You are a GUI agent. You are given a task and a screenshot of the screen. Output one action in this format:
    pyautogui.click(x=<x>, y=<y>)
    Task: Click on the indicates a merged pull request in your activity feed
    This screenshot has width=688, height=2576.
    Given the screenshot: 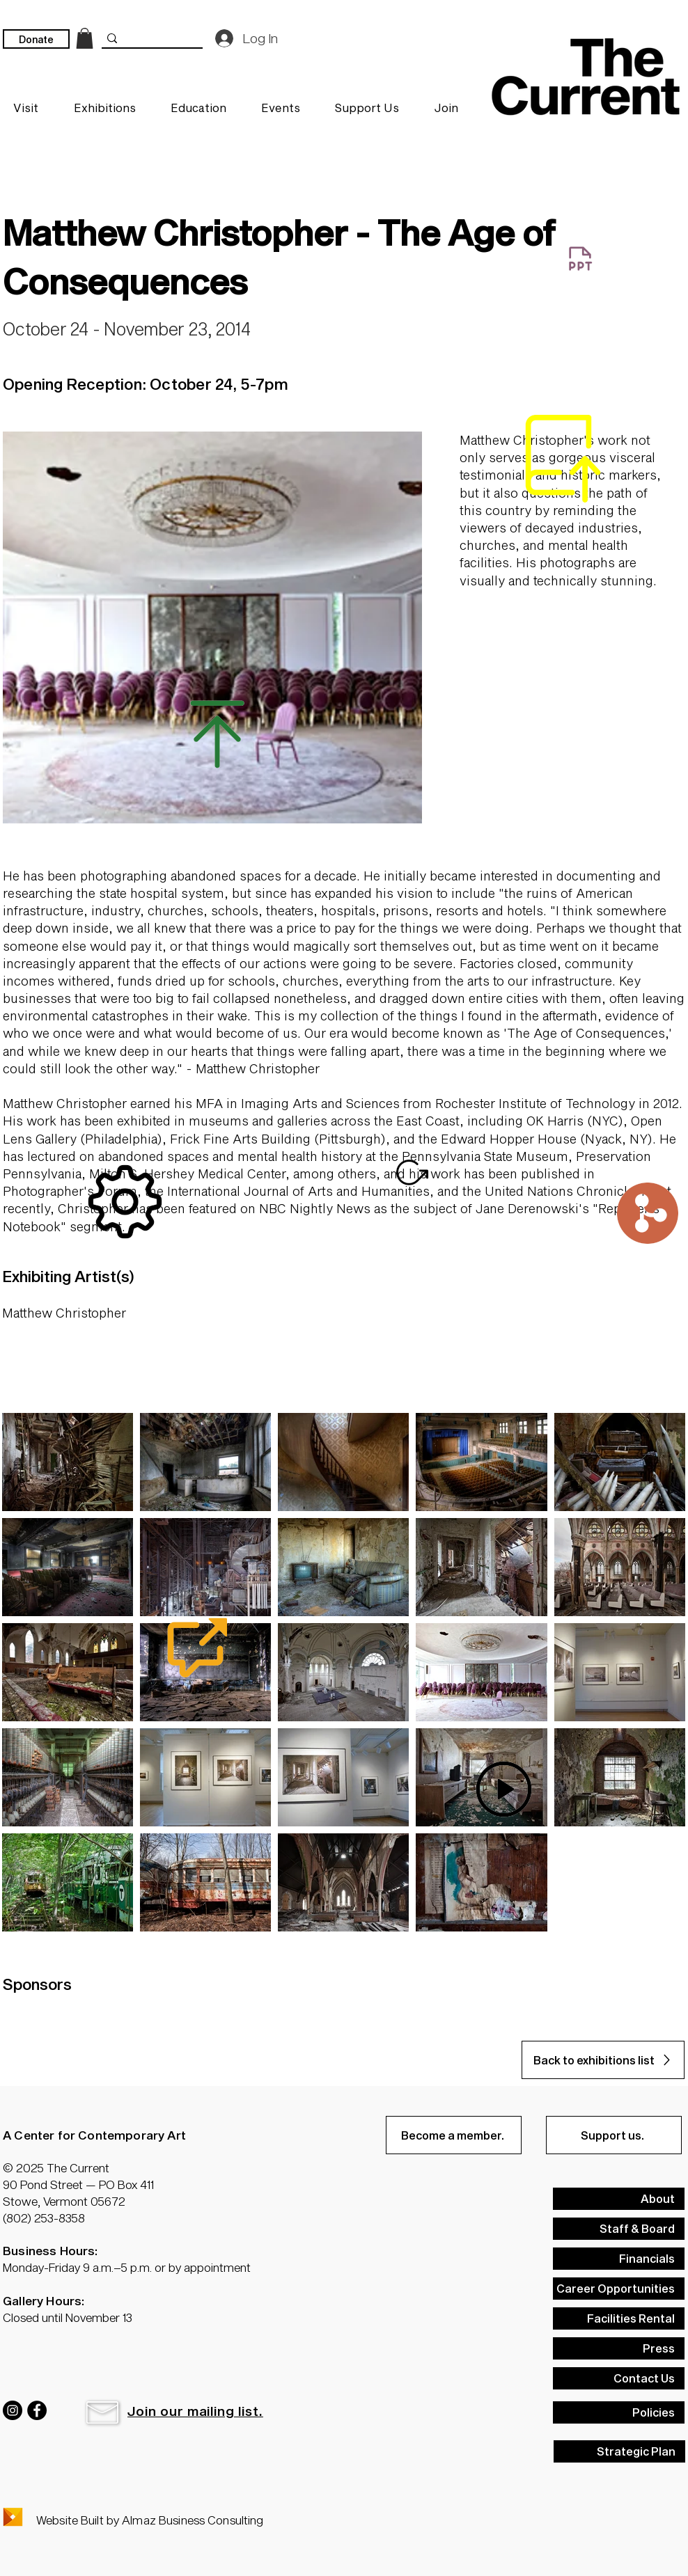 What is the action you would take?
    pyautogui.click(x=648, y=1213)
    